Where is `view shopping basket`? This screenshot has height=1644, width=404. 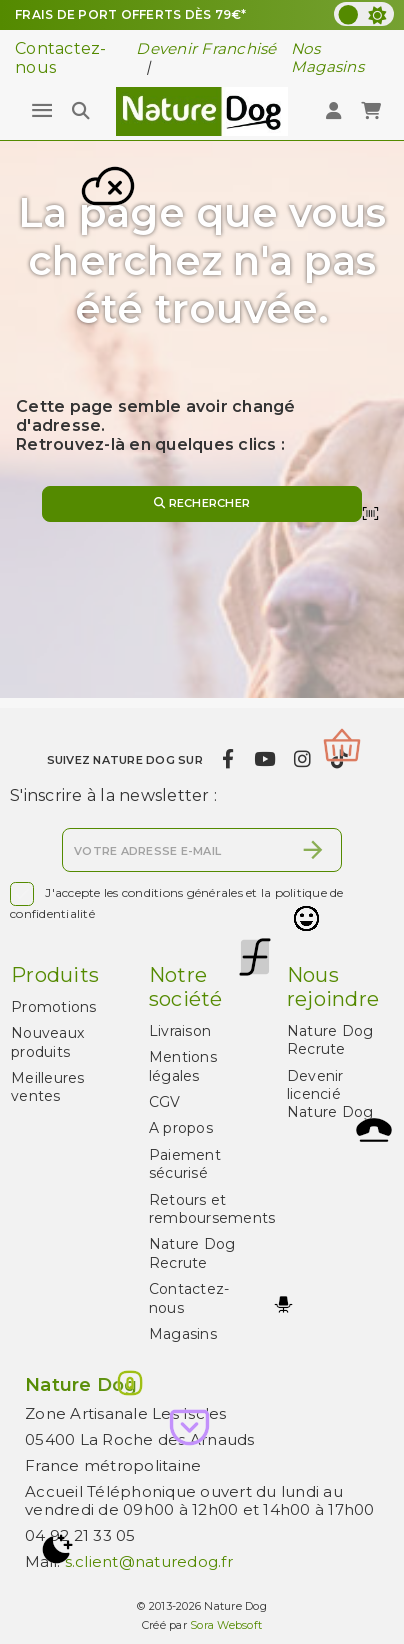
view shopping basket is located at coordinates (342, 747).